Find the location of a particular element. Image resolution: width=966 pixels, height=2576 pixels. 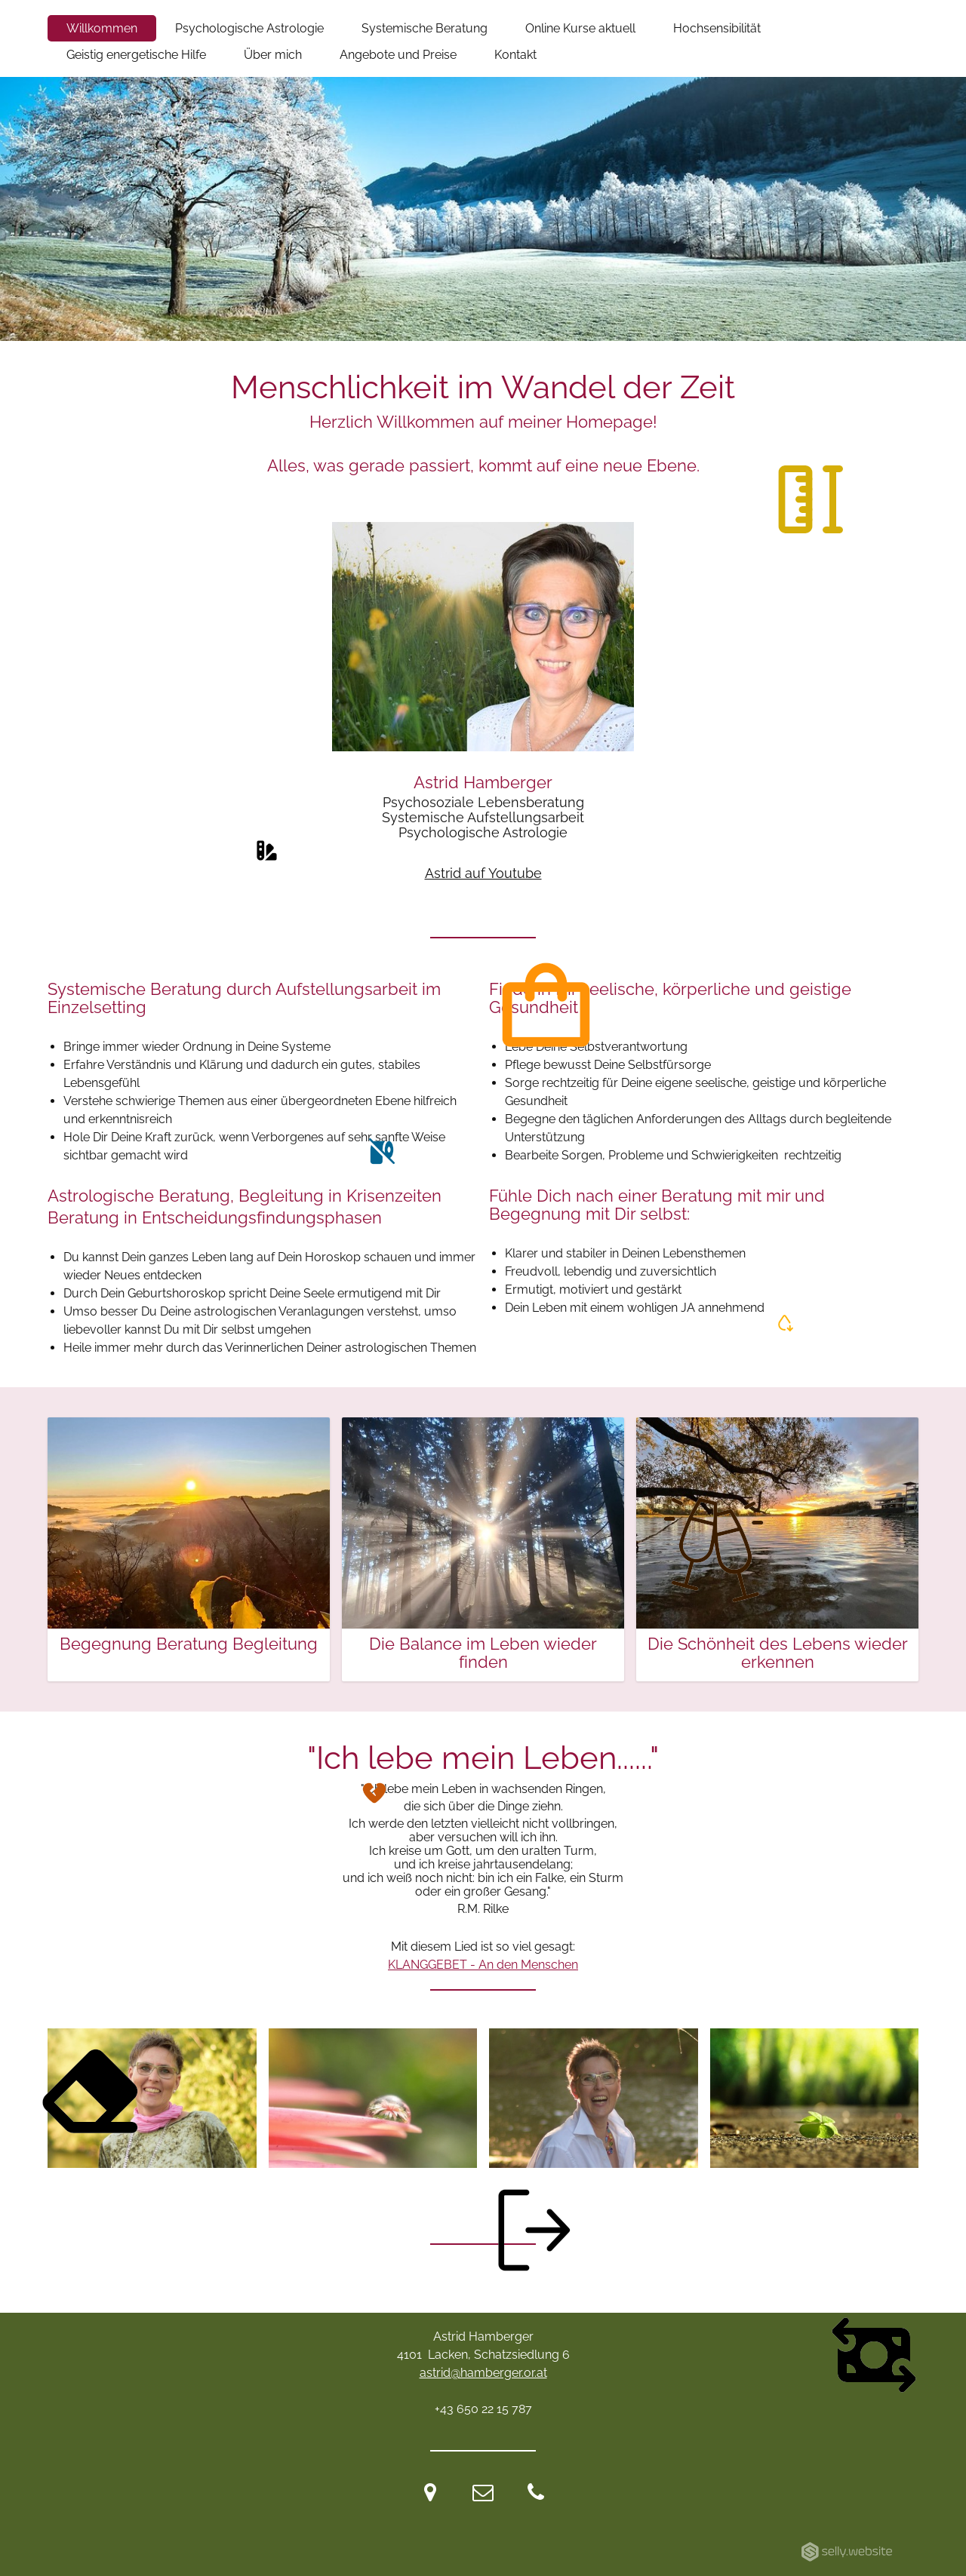

view your shopping bag is located at coordinates (546, 1009).